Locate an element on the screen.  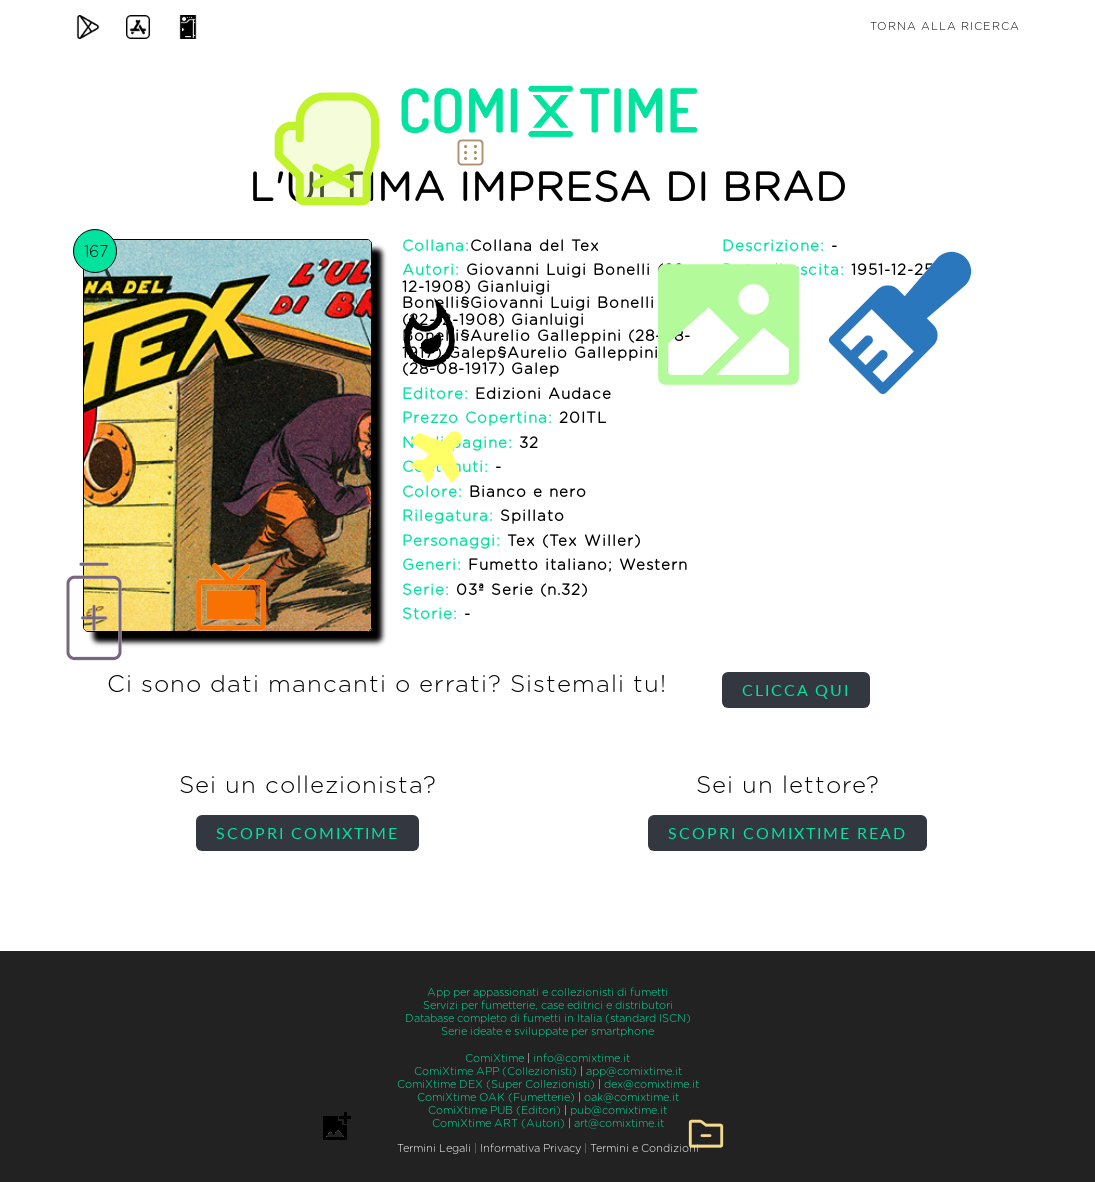
access painting or drawing tools is located at coordinates (902, 320).